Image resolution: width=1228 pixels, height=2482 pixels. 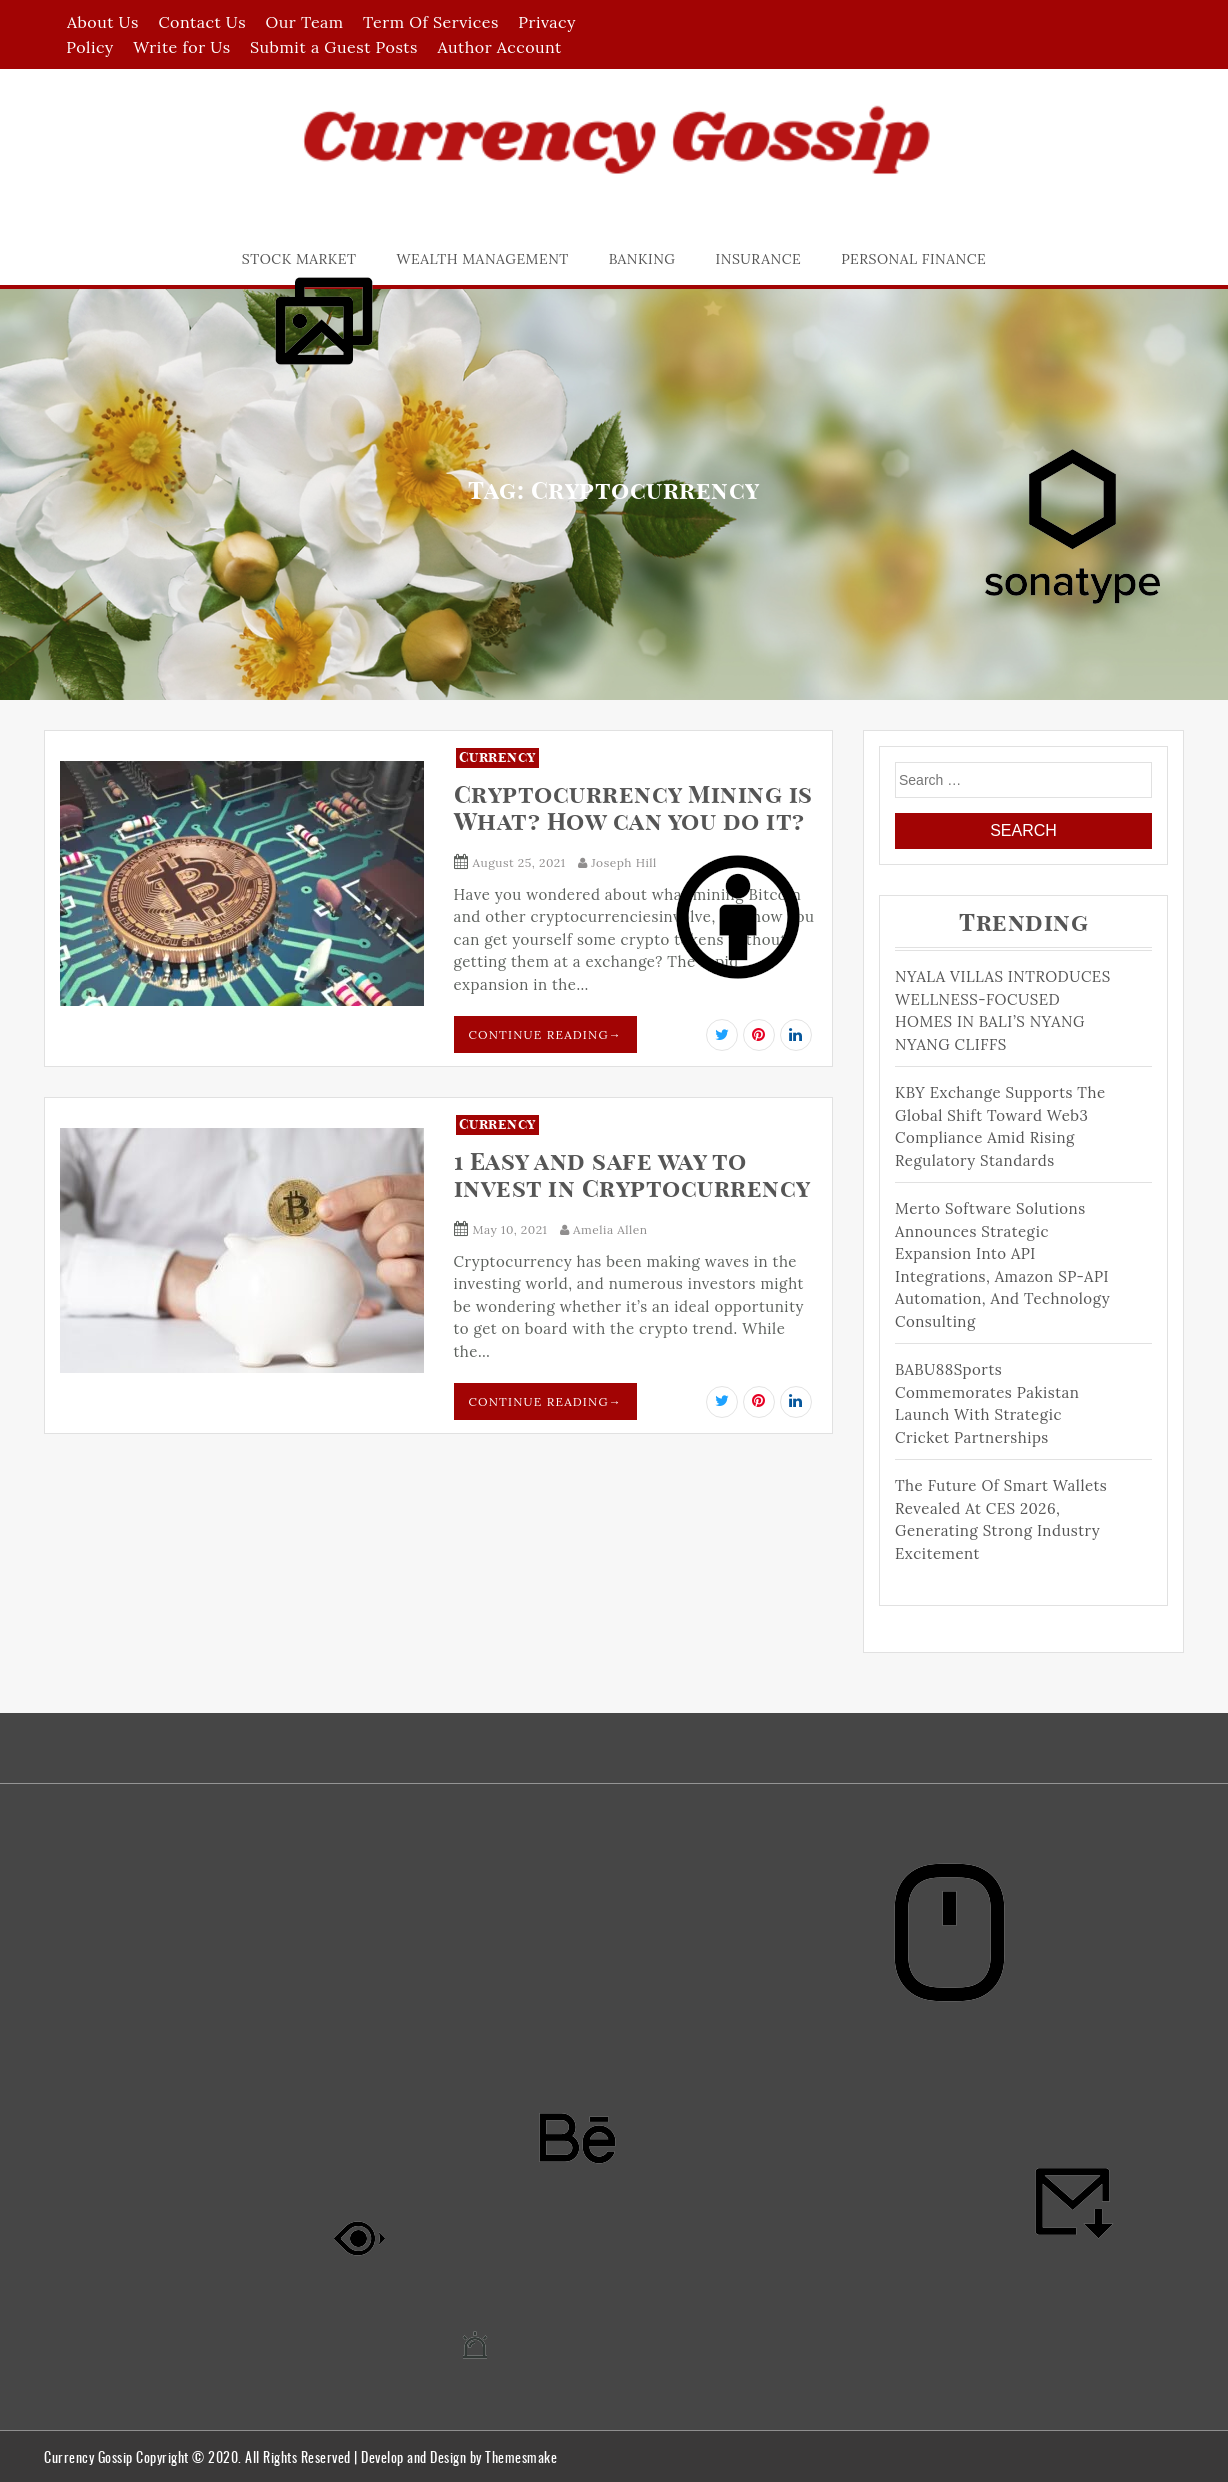 I want to click on Milvus vector database logo, so click(x=359, y=2238).